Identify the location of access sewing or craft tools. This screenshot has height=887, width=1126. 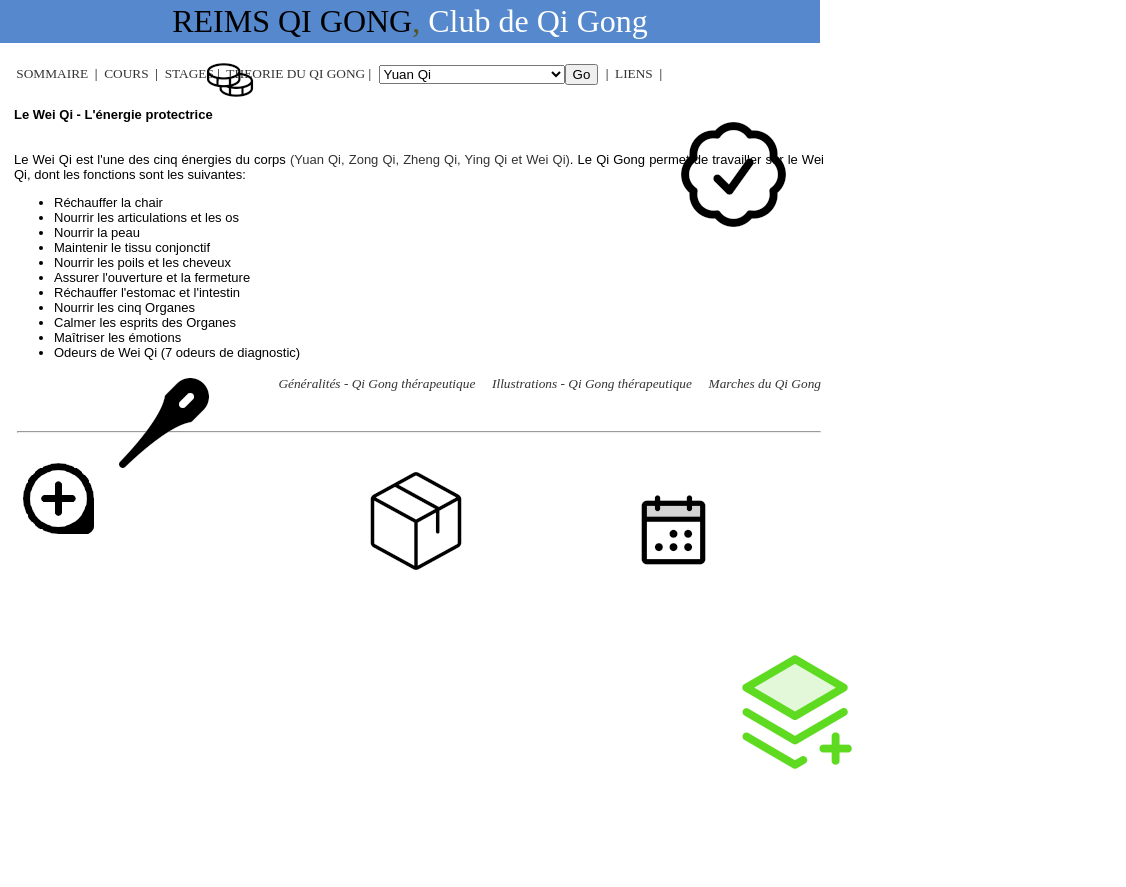
(164, 423).